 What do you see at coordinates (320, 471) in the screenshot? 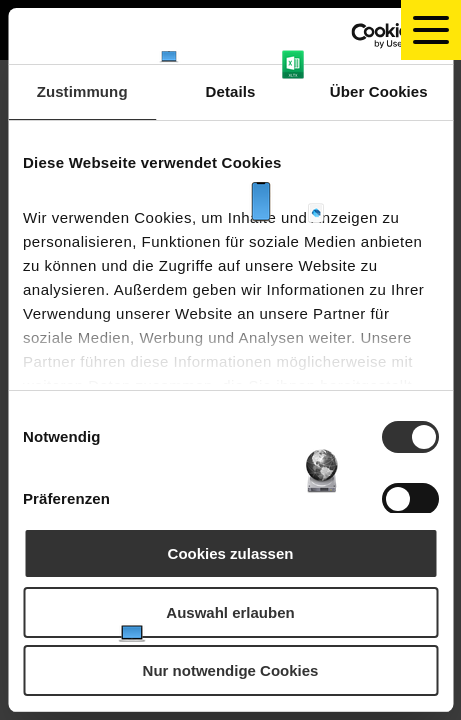
I see `access network boot volume` at bounding box center [320, 471].